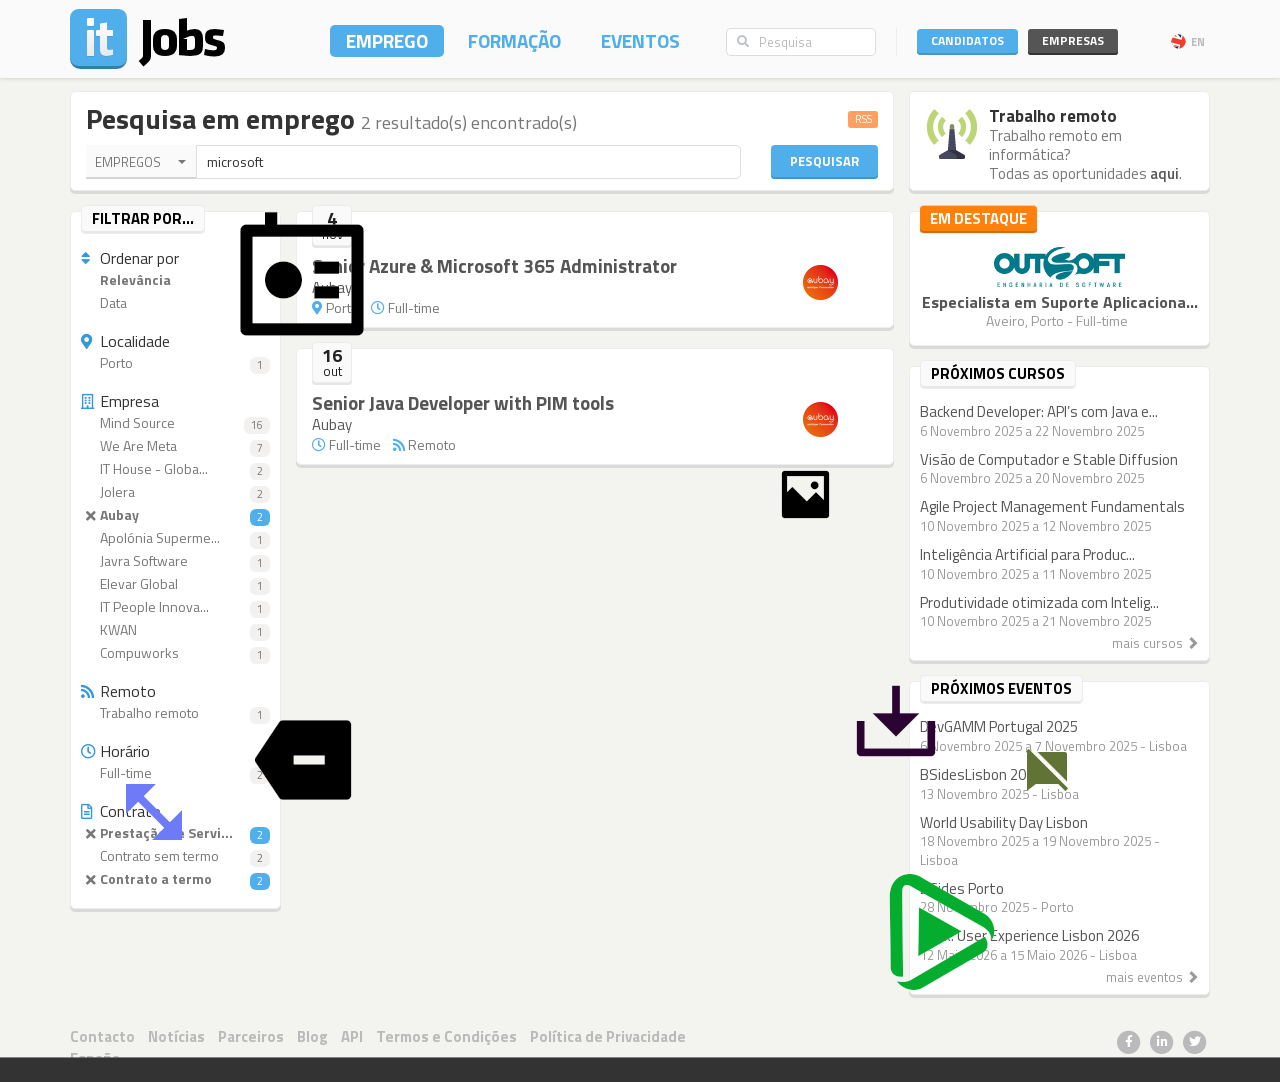 The width and height of the screenshot is (1280, 1082). What do you see at coordinates (896, 721) in the screenshot?
I see `download a file to your device` at bounding box center [896, 721].